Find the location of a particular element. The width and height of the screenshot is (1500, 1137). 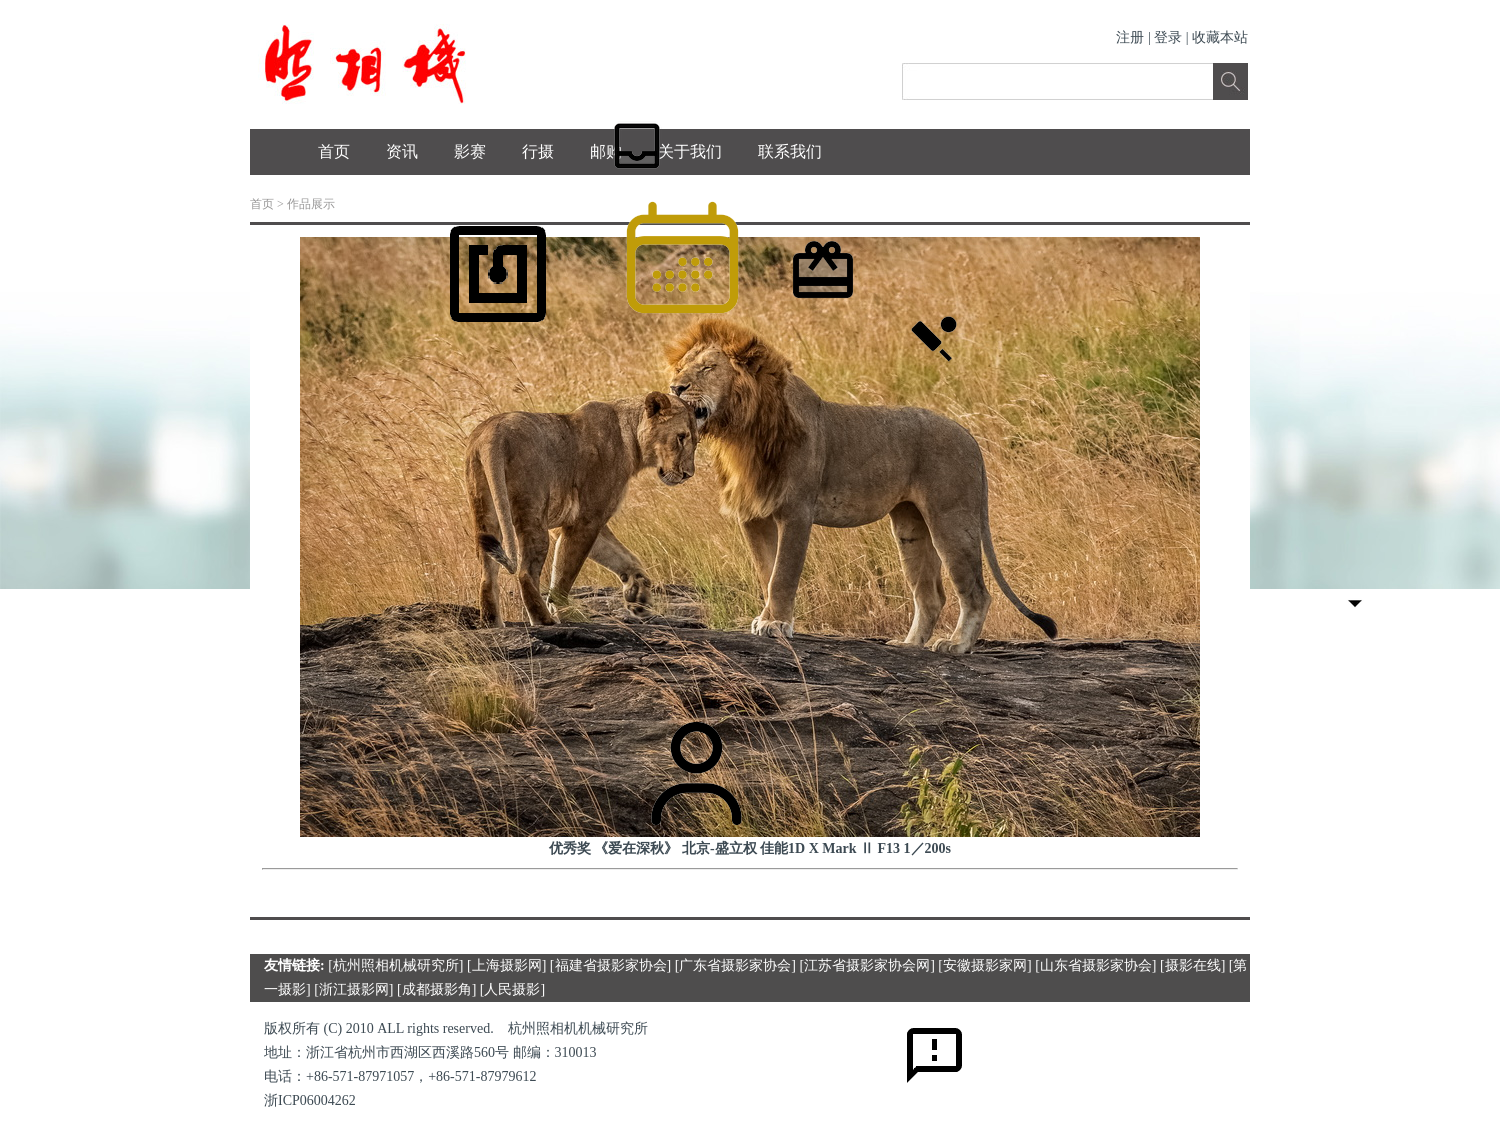

view calendar with scheduled events is located at coordinates (682, 257).